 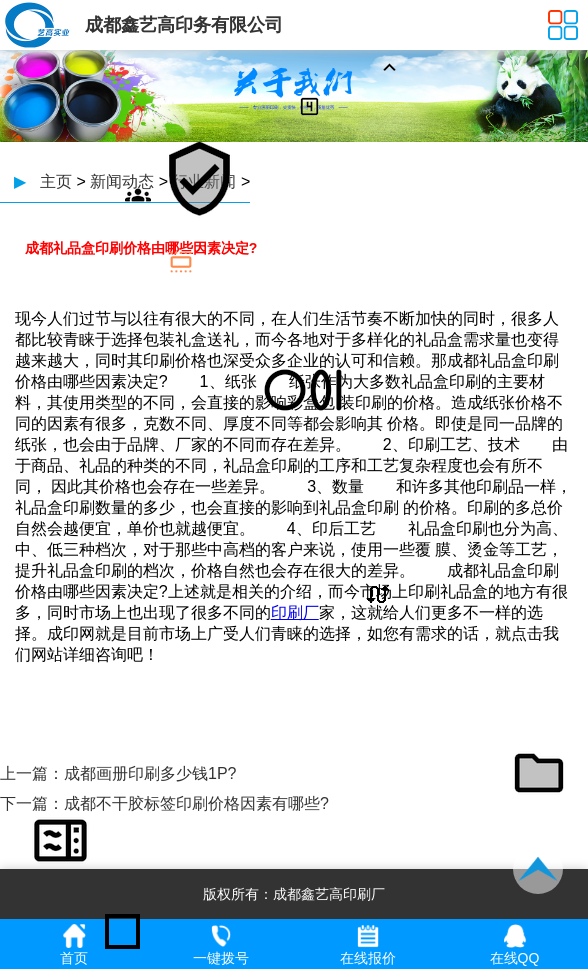 I want to click on access files and documents, so click(x=539, y=773).